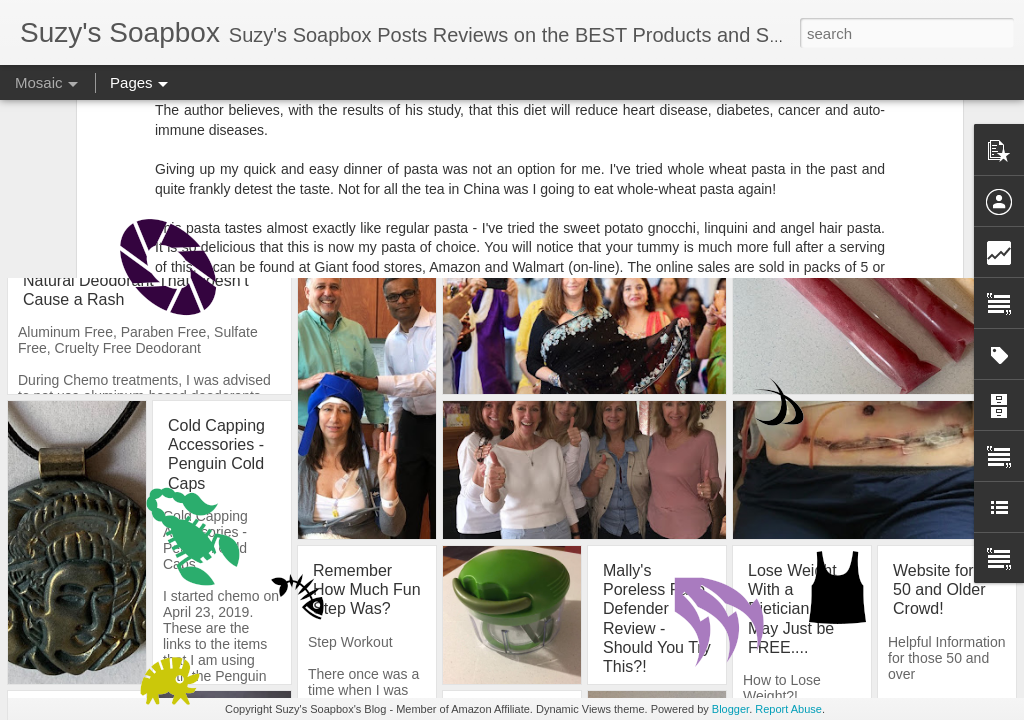  Describe the element at coordinates (297, 596) in the screenshot. I see `indicates an empty or depleted resource` at that location.